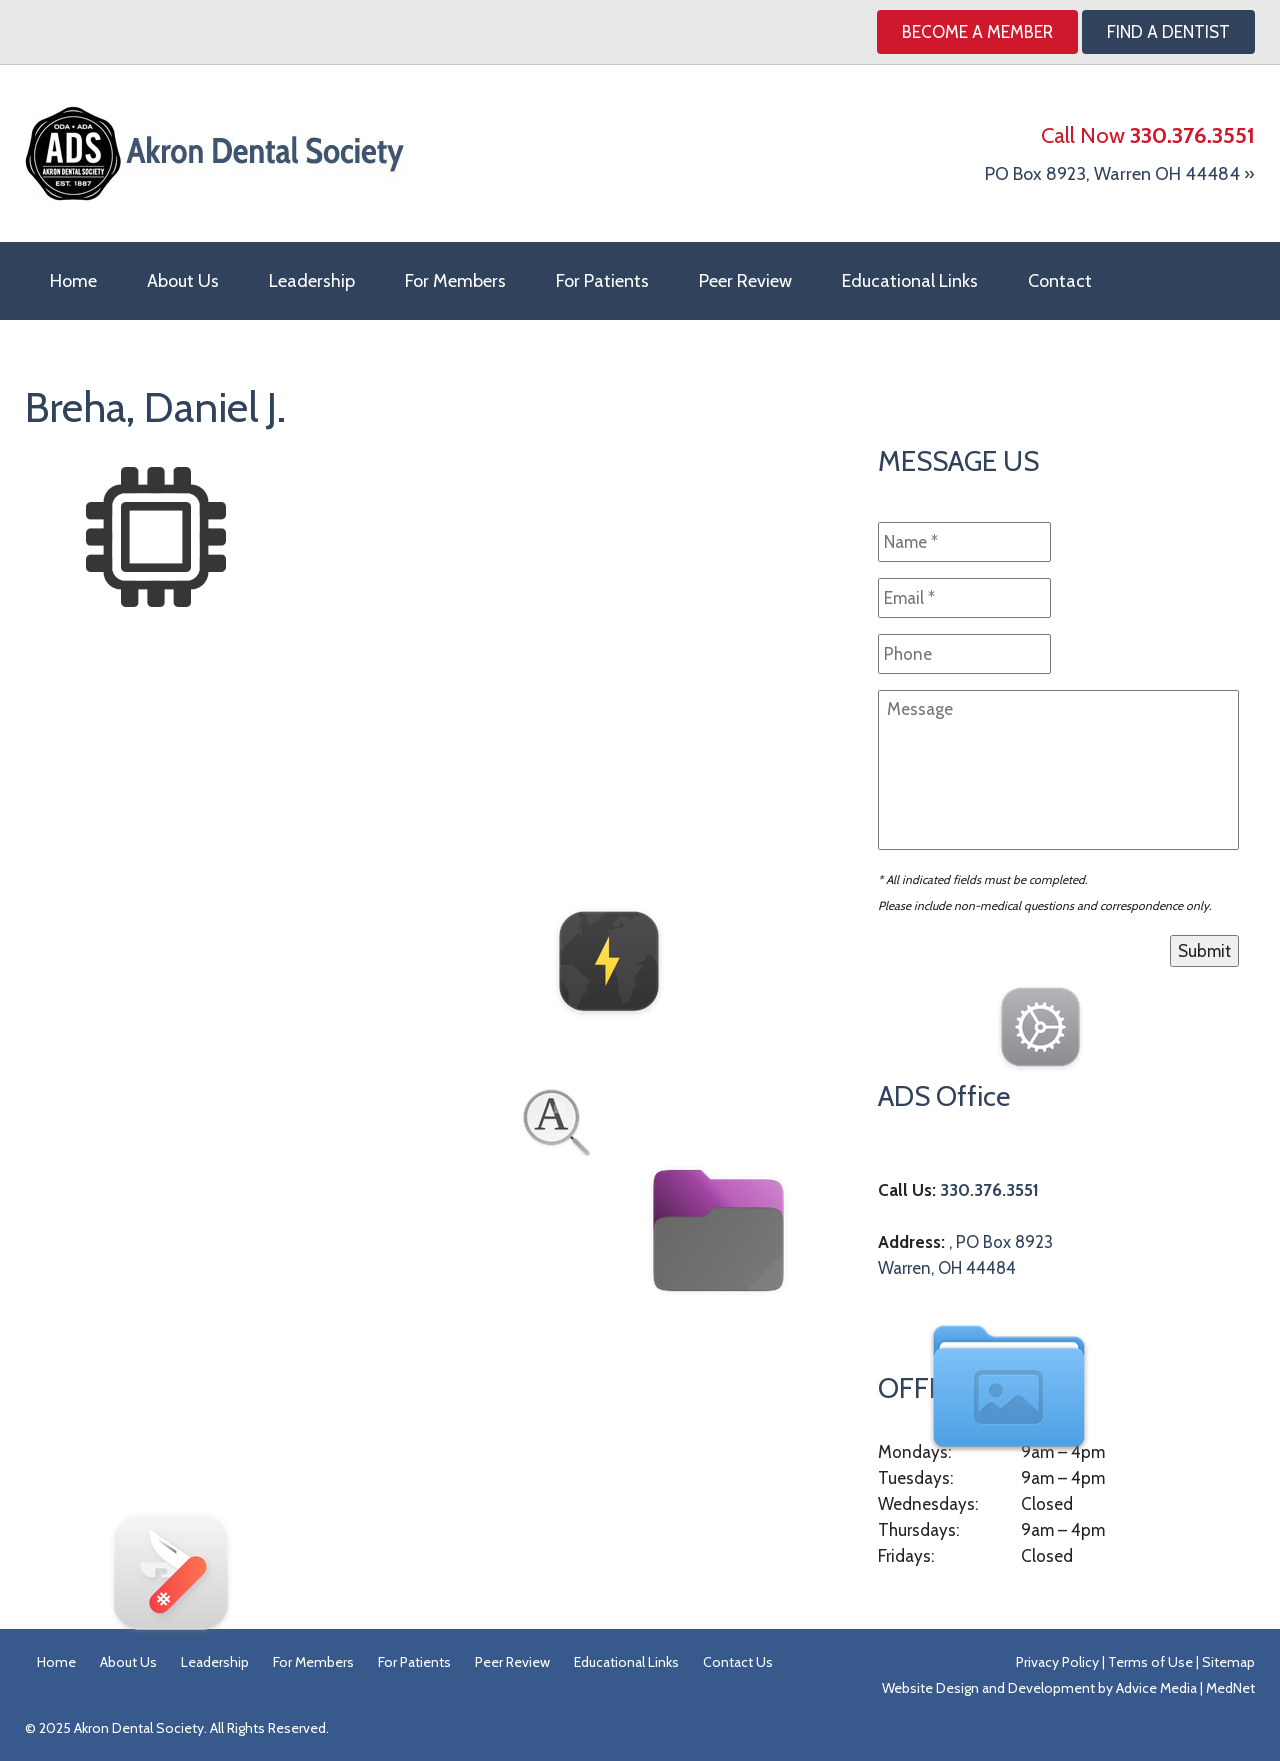  What do you see at coordinates (1009, 1386) in the screenshot?
I see `open your pictures folder` at bounding box center [1009, 1386].